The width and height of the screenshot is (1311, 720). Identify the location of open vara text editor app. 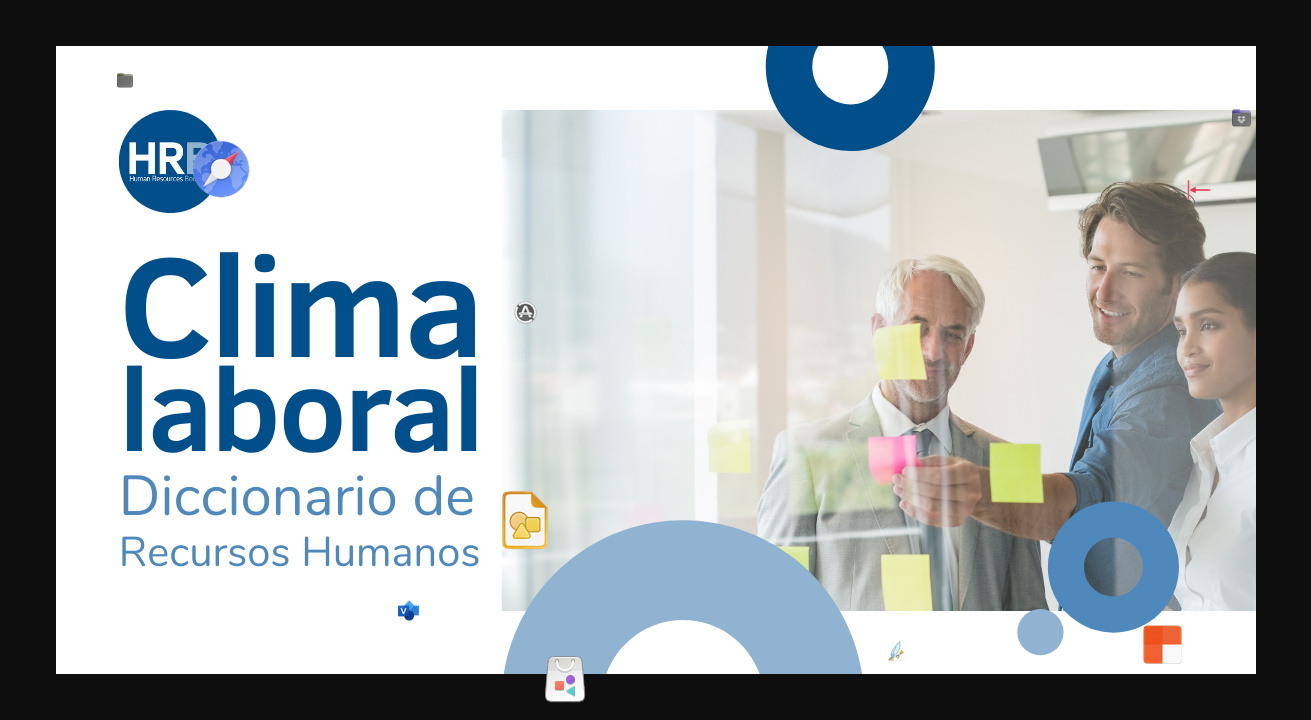
(896, 650).